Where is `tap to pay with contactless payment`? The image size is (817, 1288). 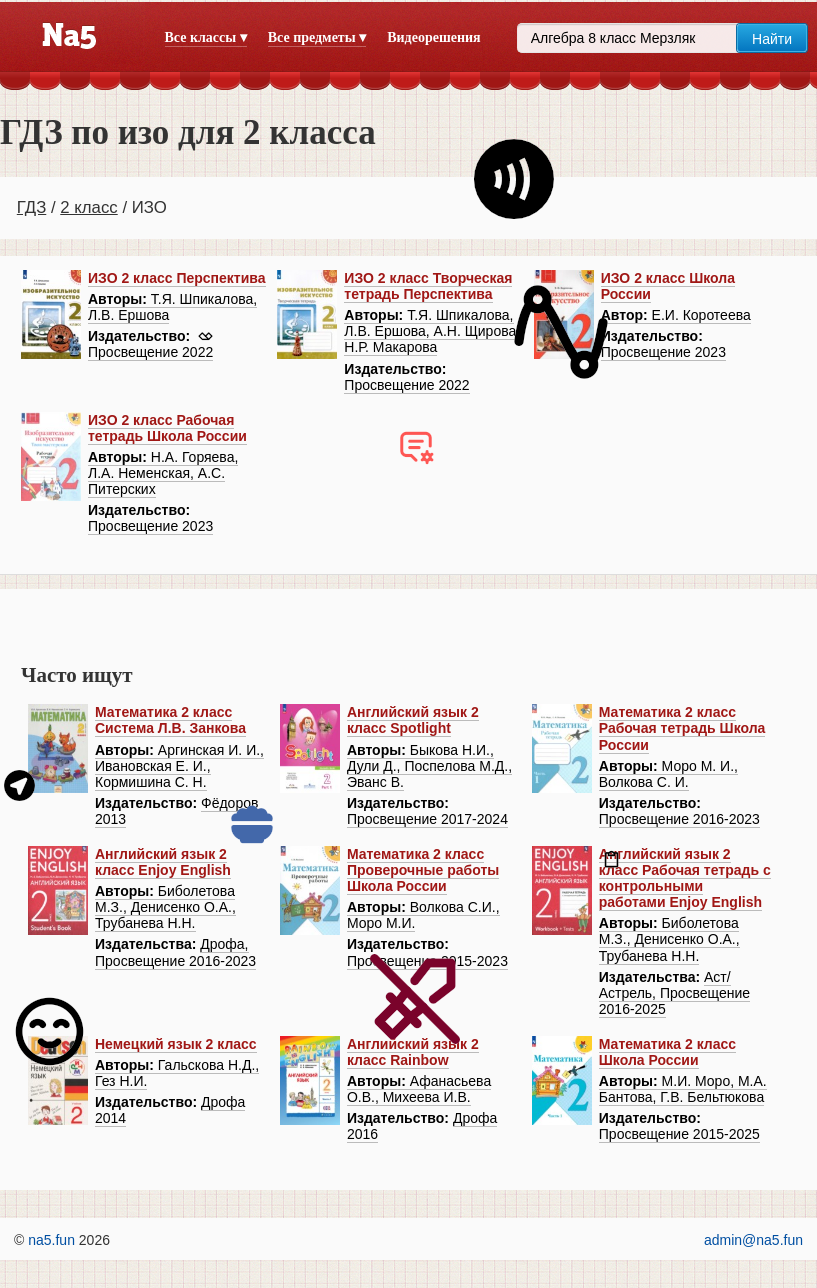
tap to pay with contactless payment is located at coordinates (514, 179).